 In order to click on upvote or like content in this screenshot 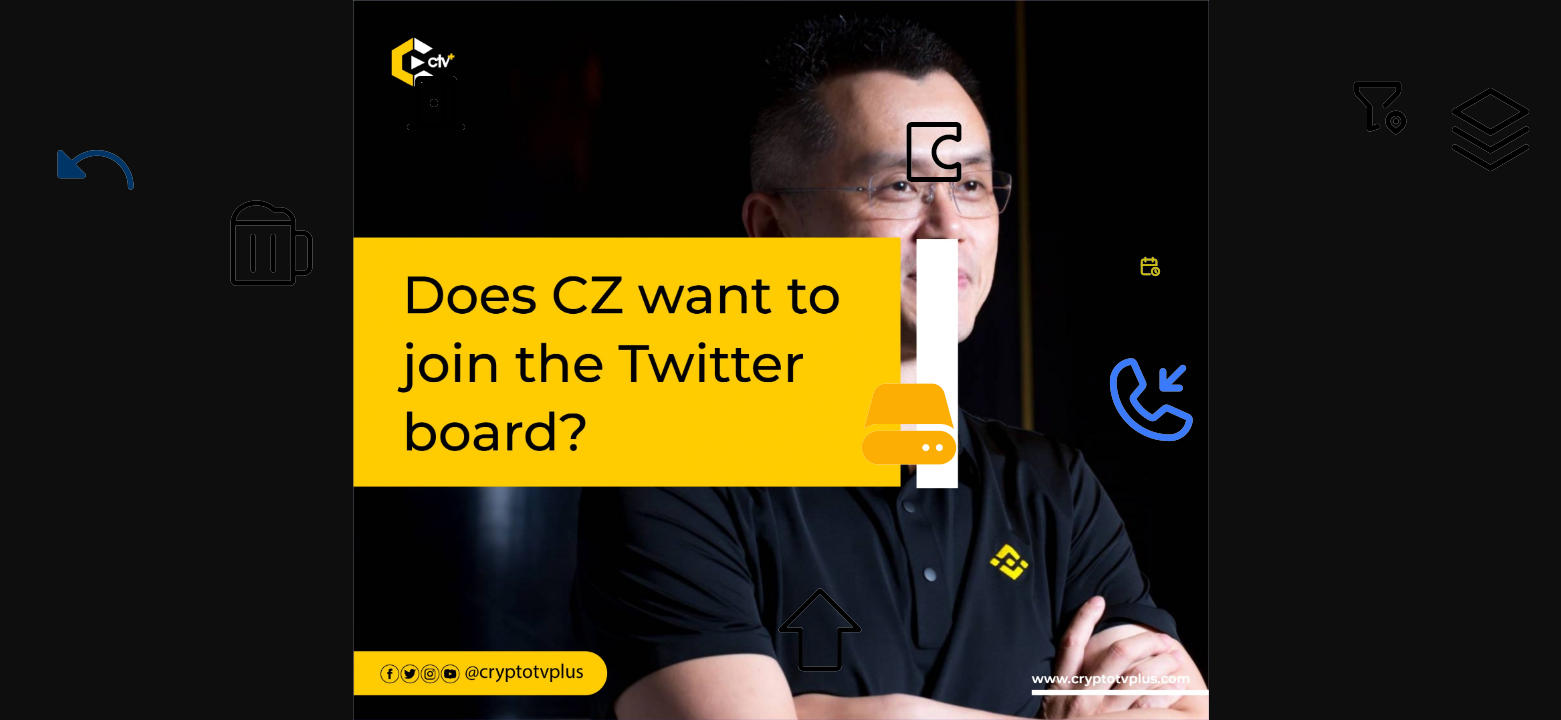, I will do `click(820, 633)`.